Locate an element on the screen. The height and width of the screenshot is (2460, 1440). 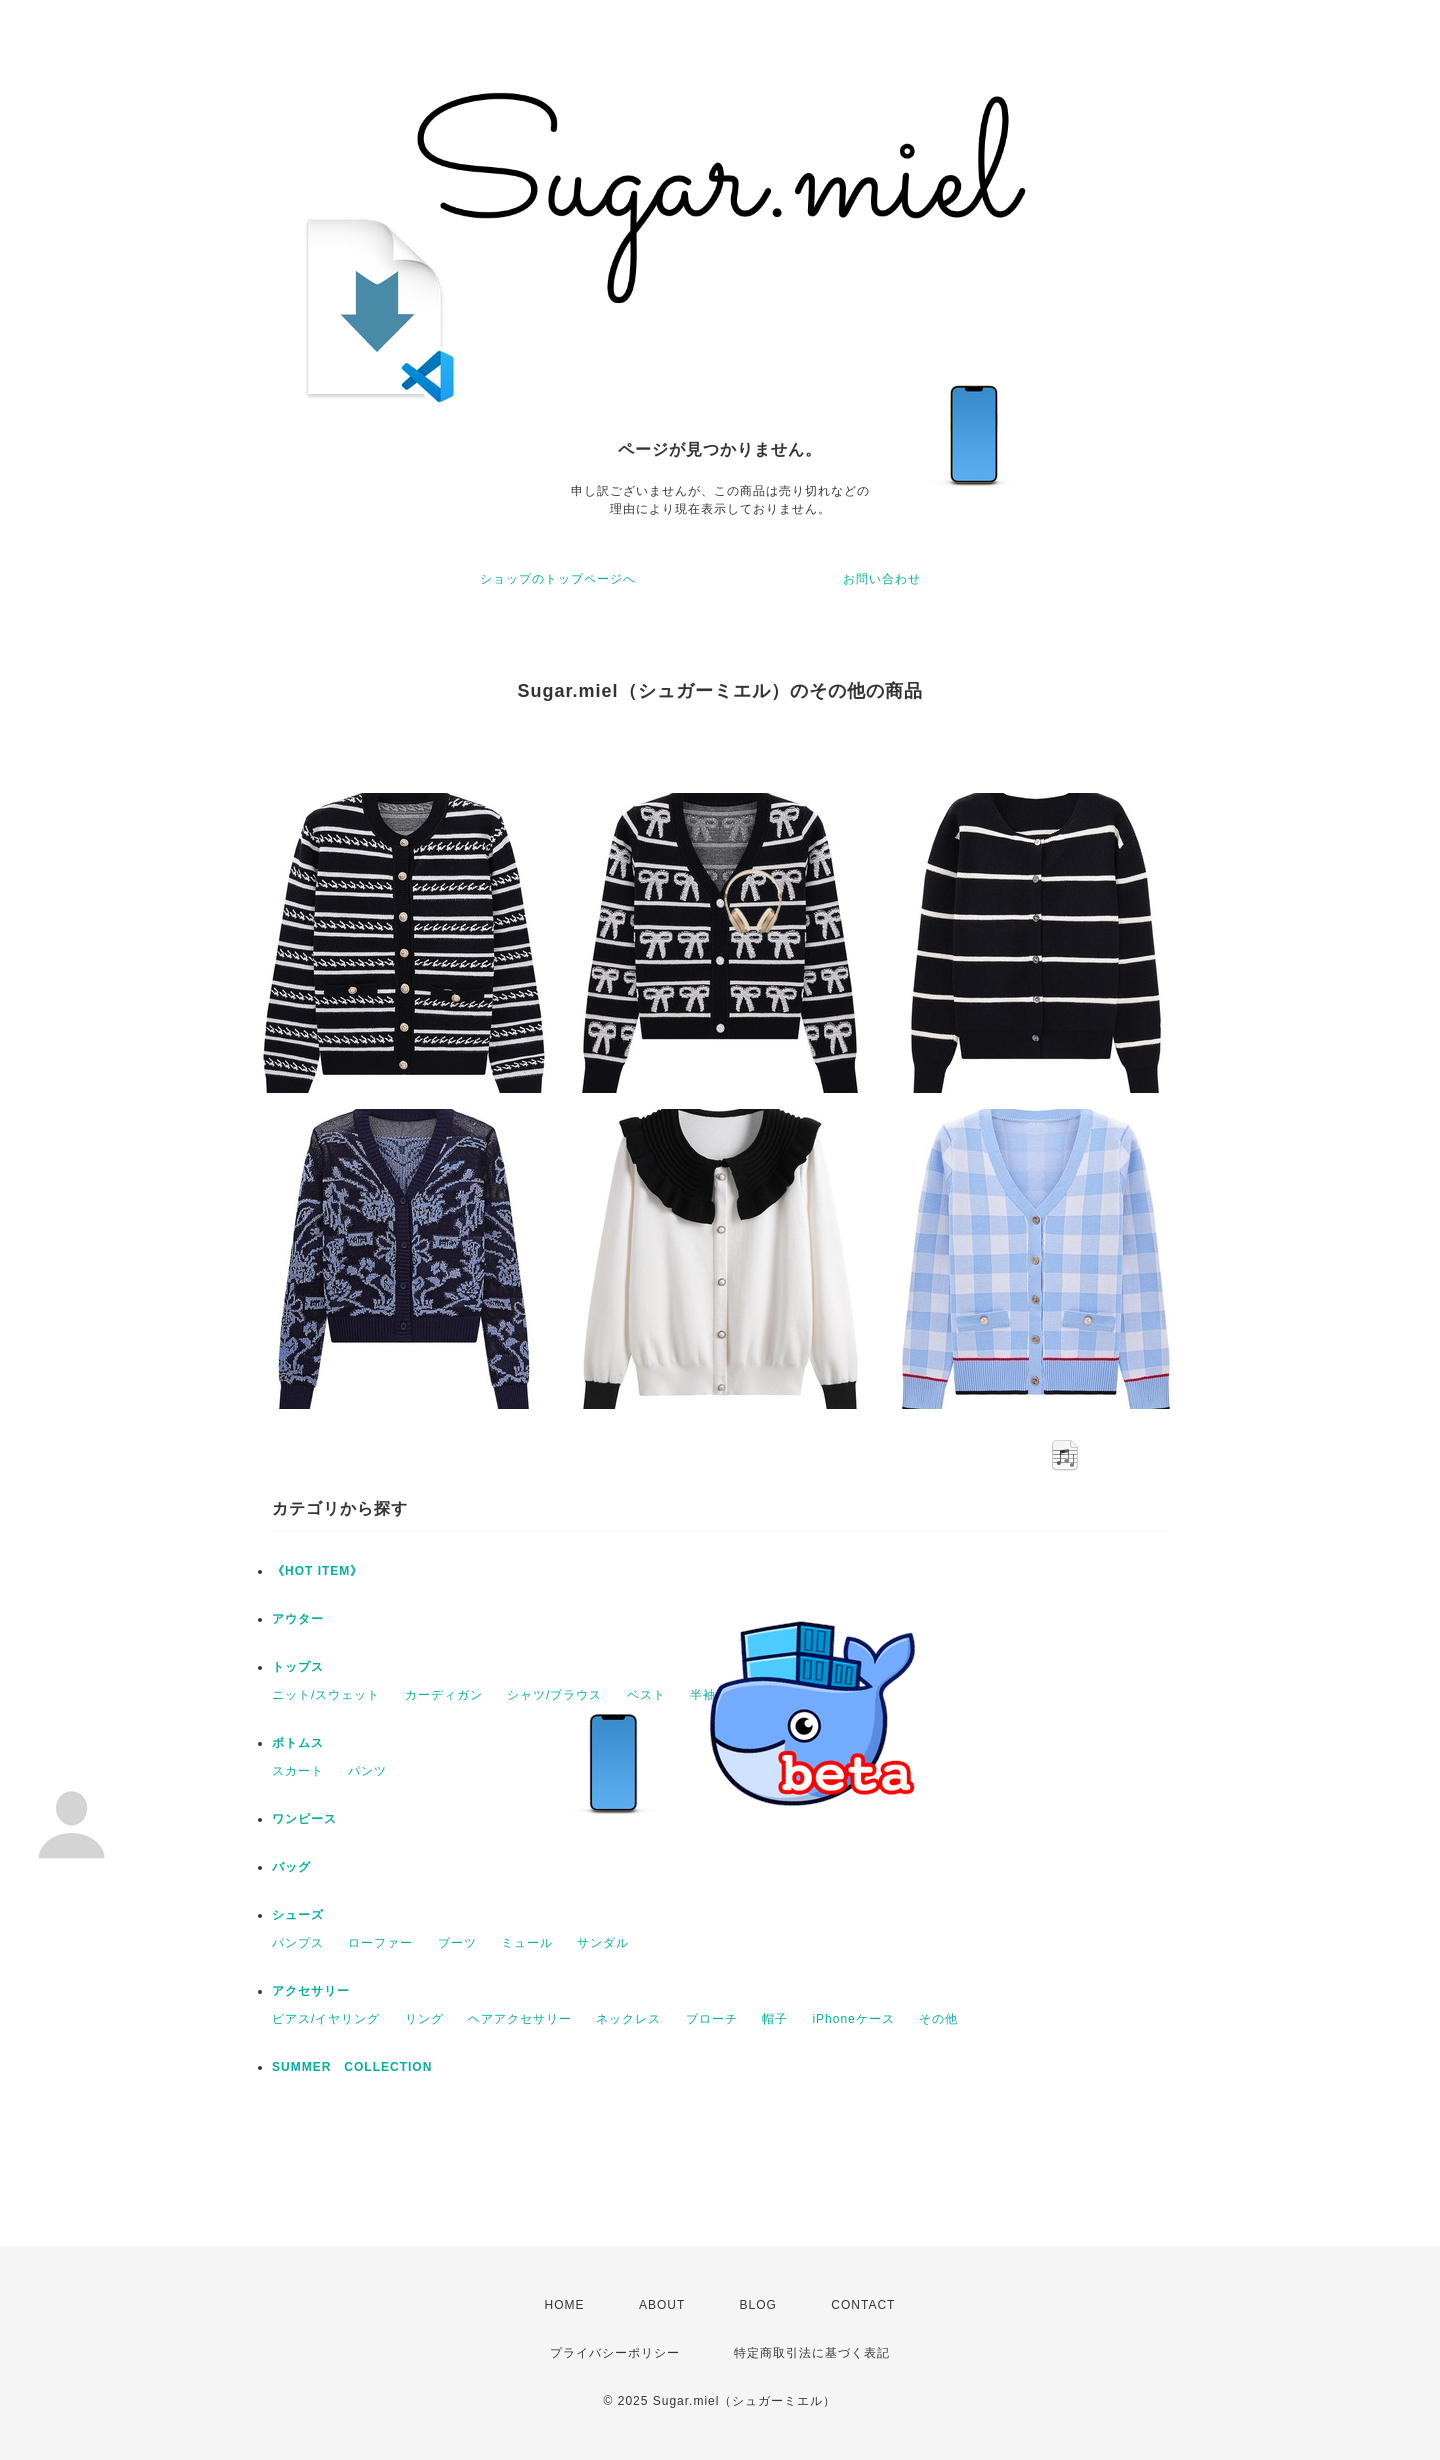
guest user account is located at coordinates (71, 1824).